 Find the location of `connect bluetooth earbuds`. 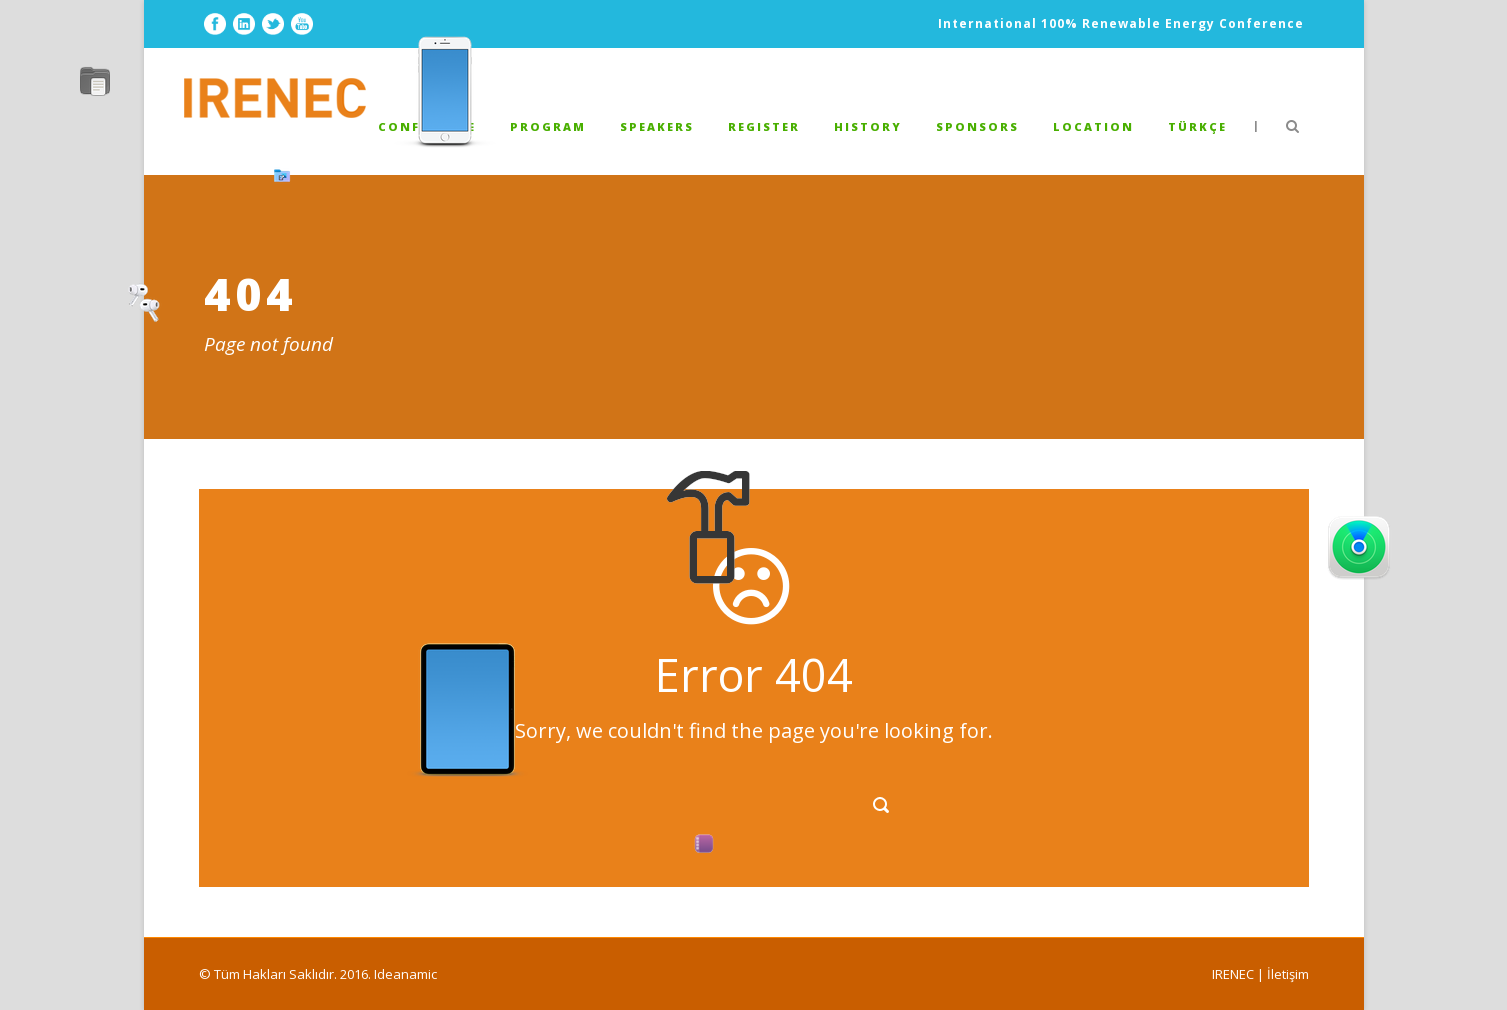

connect bluetooth earbuds is located at coordinates (143, 302).